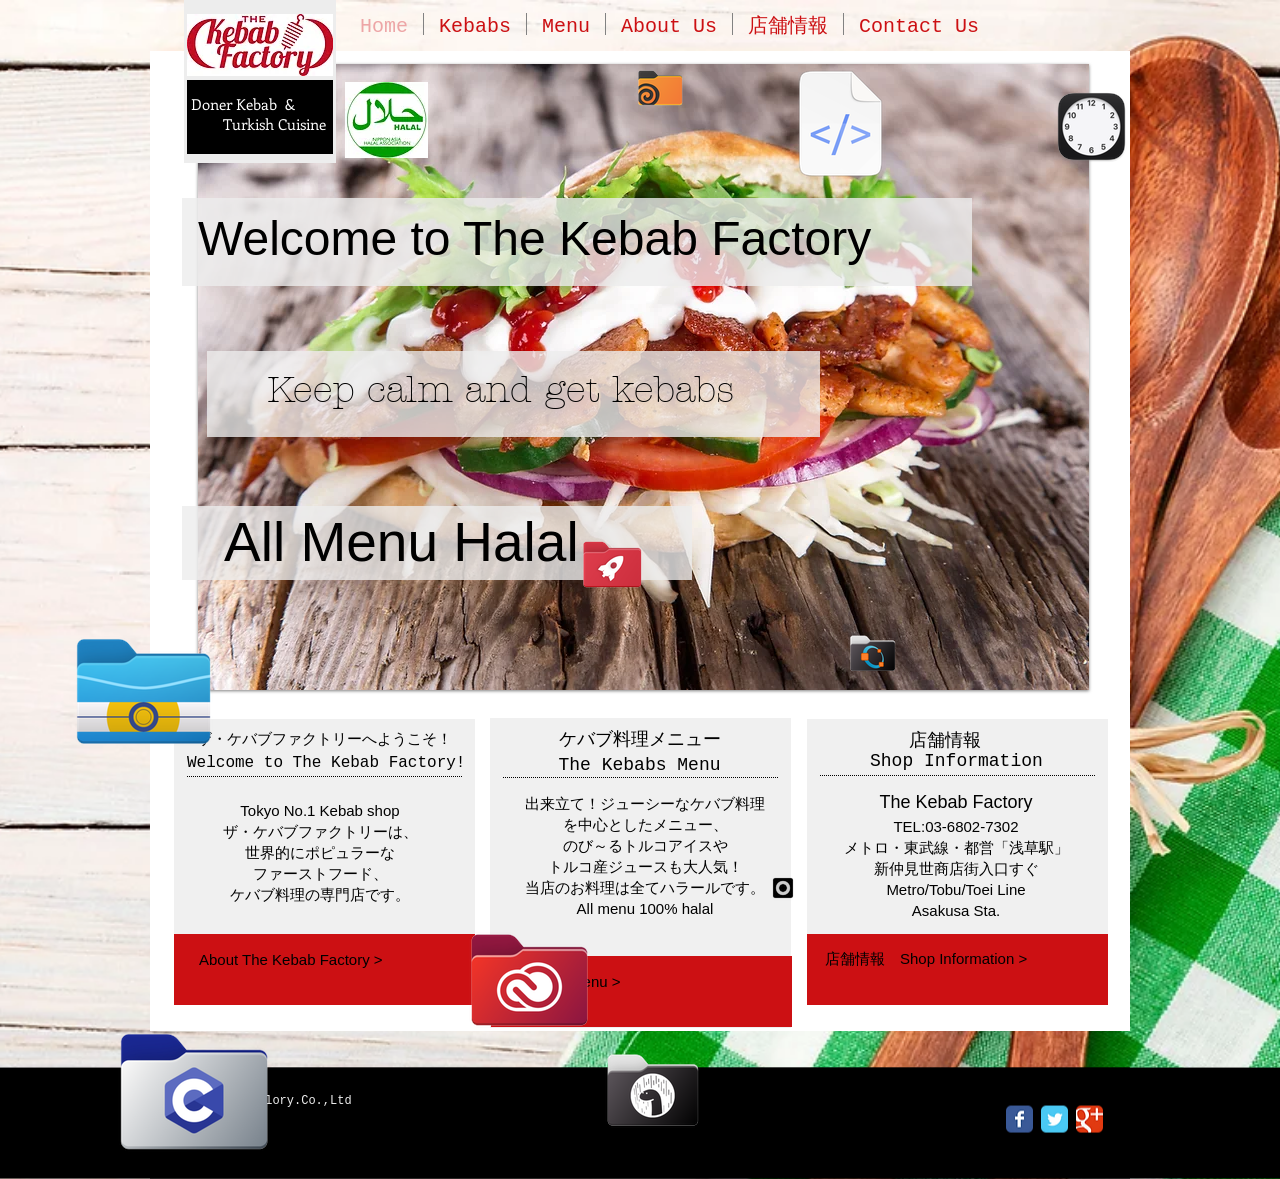 This screenshot has height=1179, width=1280. Describe the element at coordinates (783, 888) in the screenshot. I see `iPod Shuffle device in sidebar` at that location.